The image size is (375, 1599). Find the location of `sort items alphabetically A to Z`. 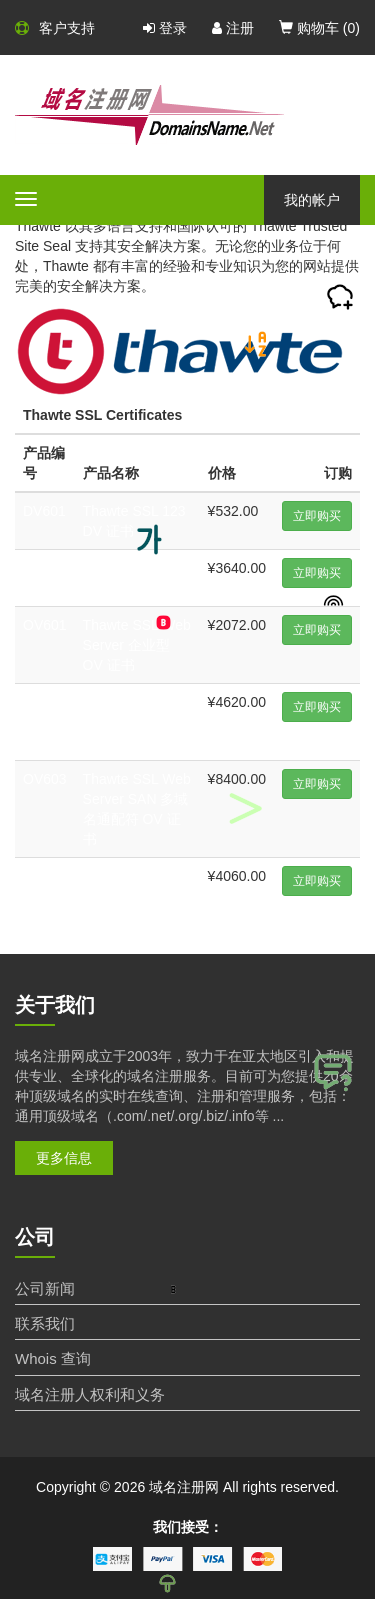

sort items alphabetically A to Z is located at coordinates (256, 344).